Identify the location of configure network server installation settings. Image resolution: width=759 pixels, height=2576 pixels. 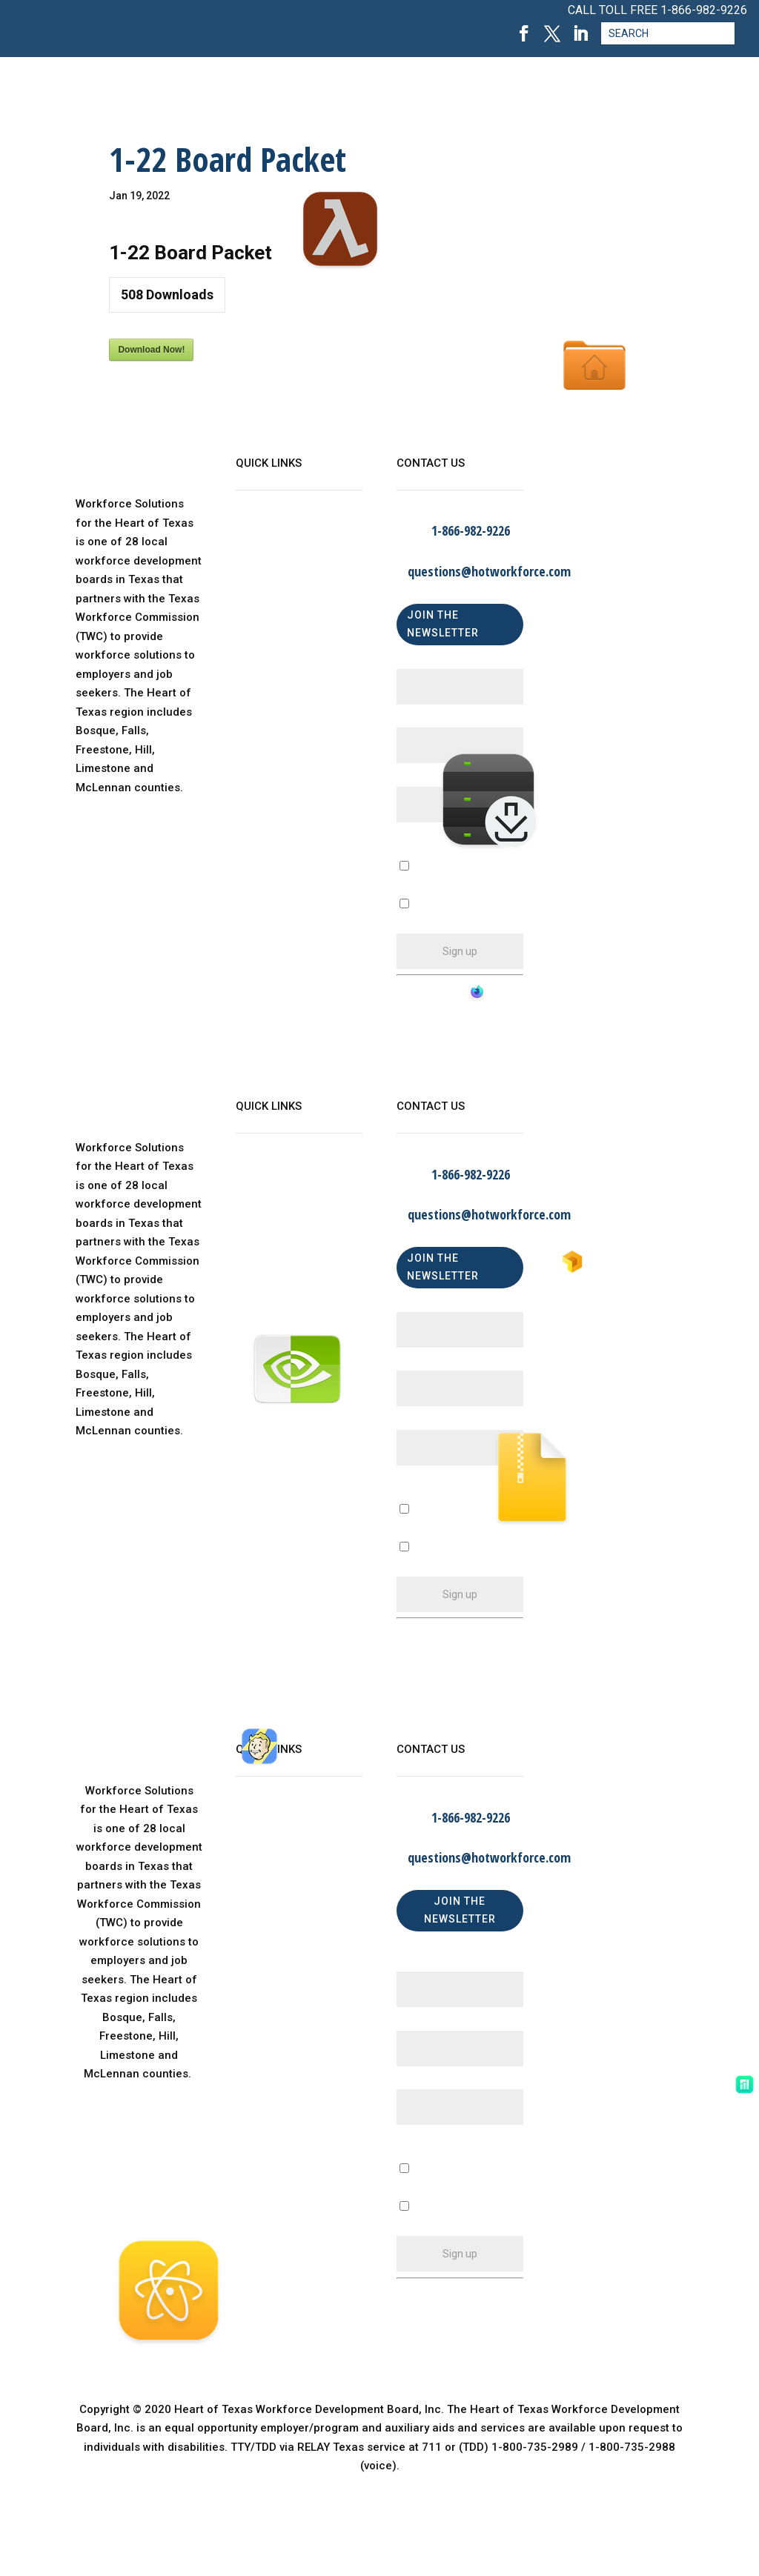
(488, 799).